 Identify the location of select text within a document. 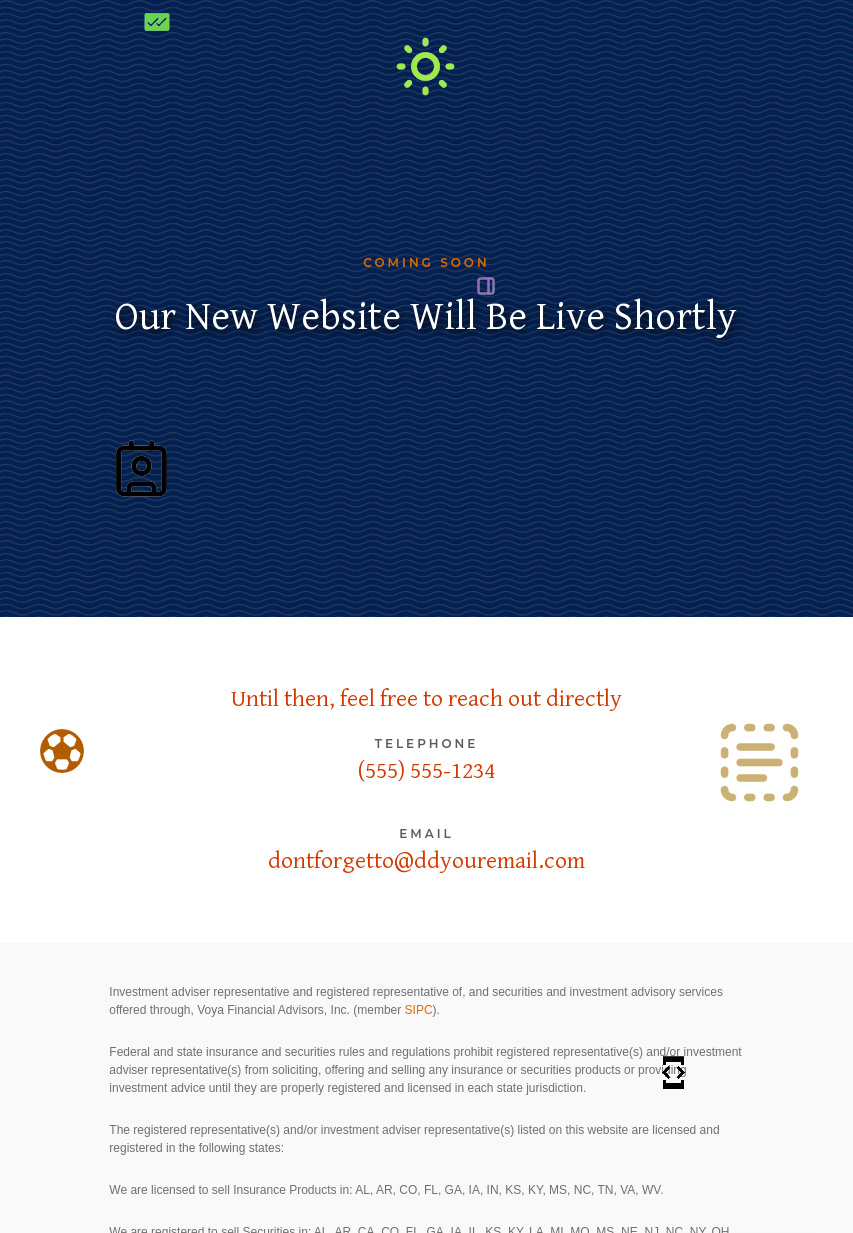
(759, 762).